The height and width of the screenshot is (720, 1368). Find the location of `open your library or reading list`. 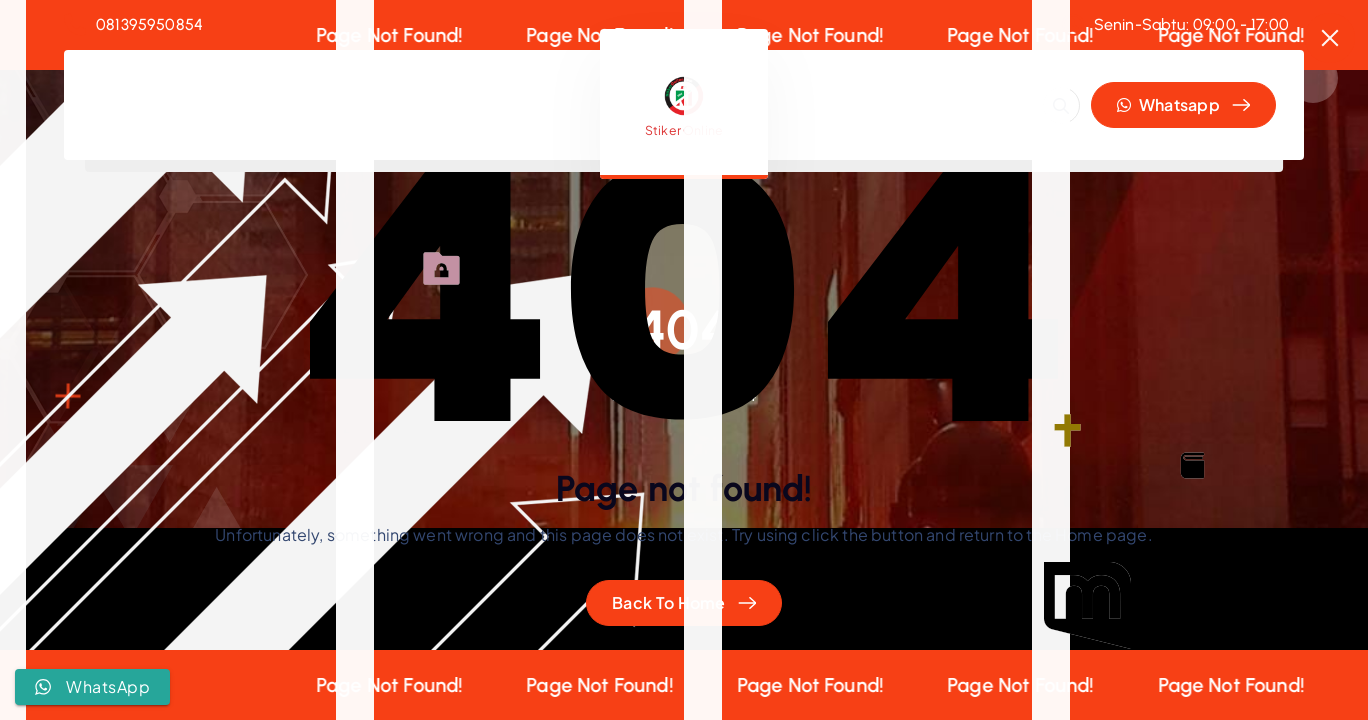

open your library or reading list is located at coordinates (1192, 465).